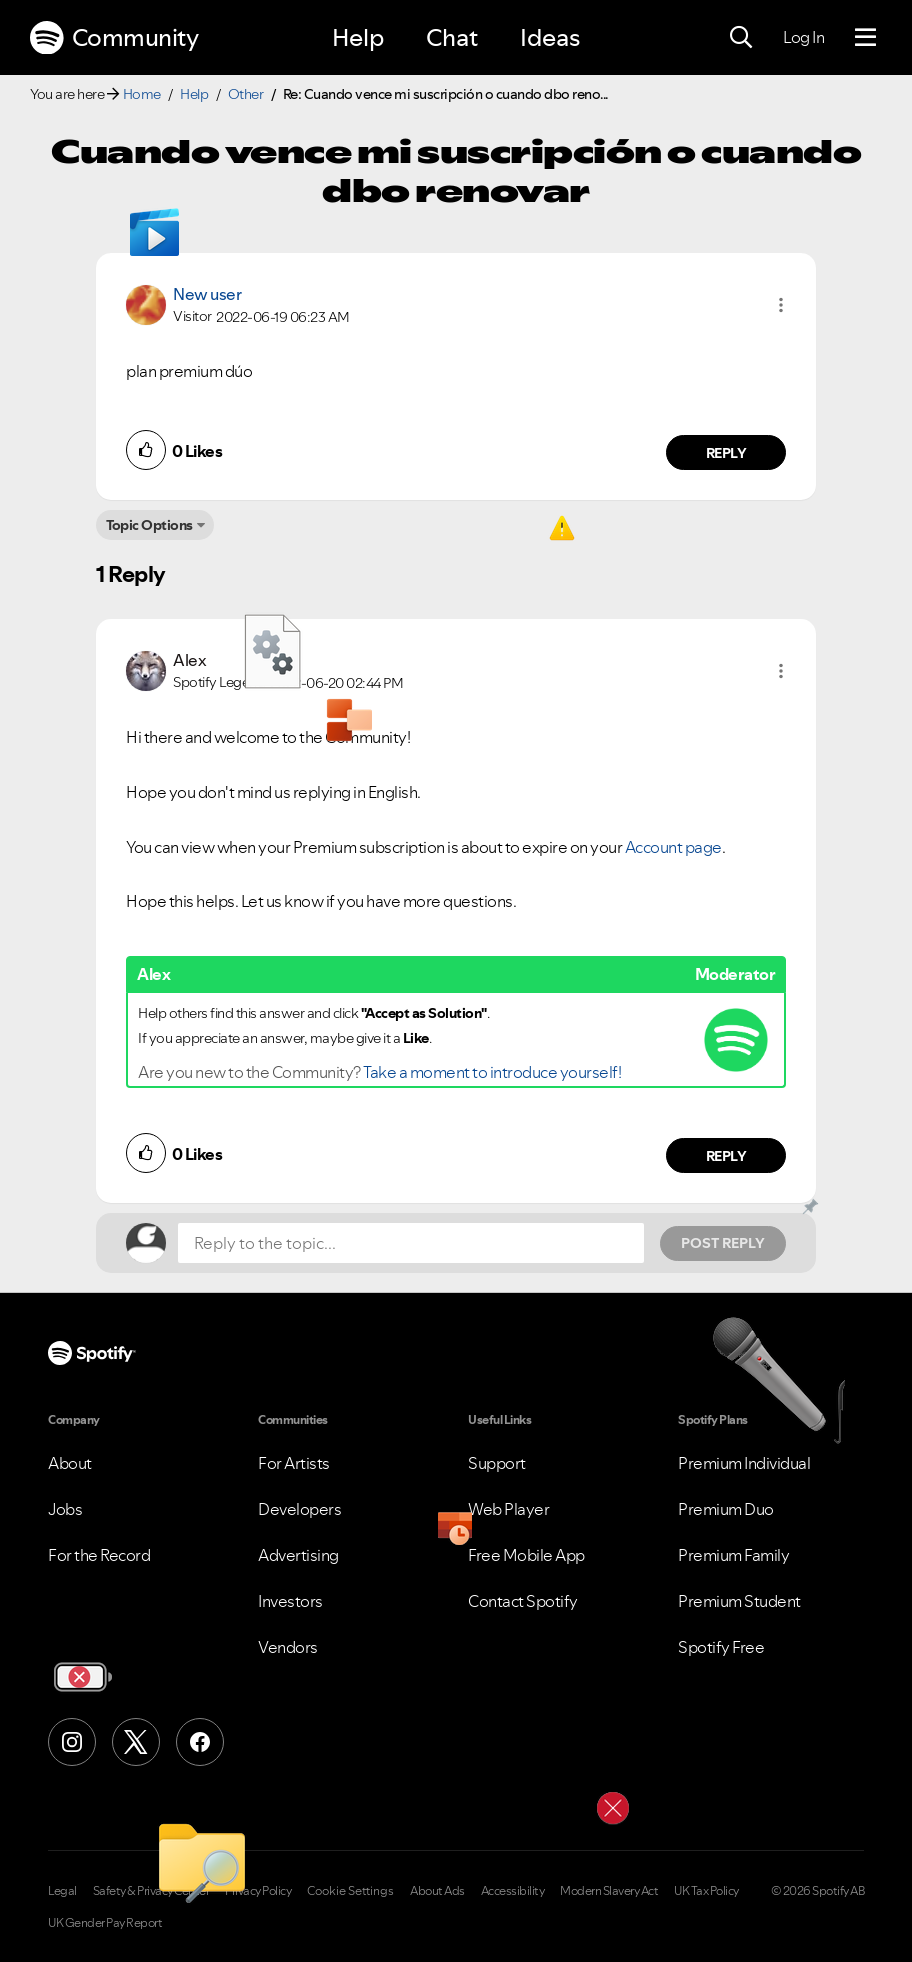 Image resolution: width=912 pixels, height=1962 pixels. Describe the element at coordinates (202, 1860) in the screenshot. I see `search within folder contents` at that location.